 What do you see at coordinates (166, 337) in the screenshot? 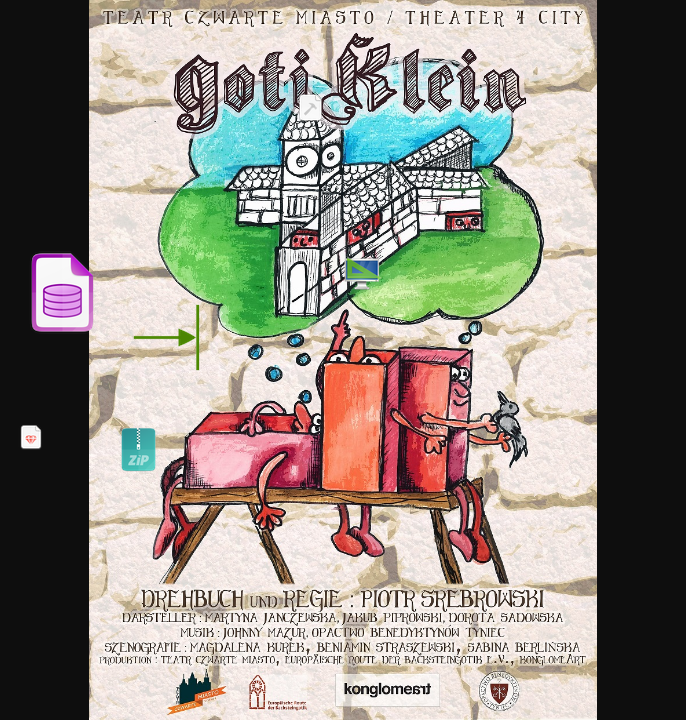
I see `go to the last item or page` at bounding box center [166, 337].